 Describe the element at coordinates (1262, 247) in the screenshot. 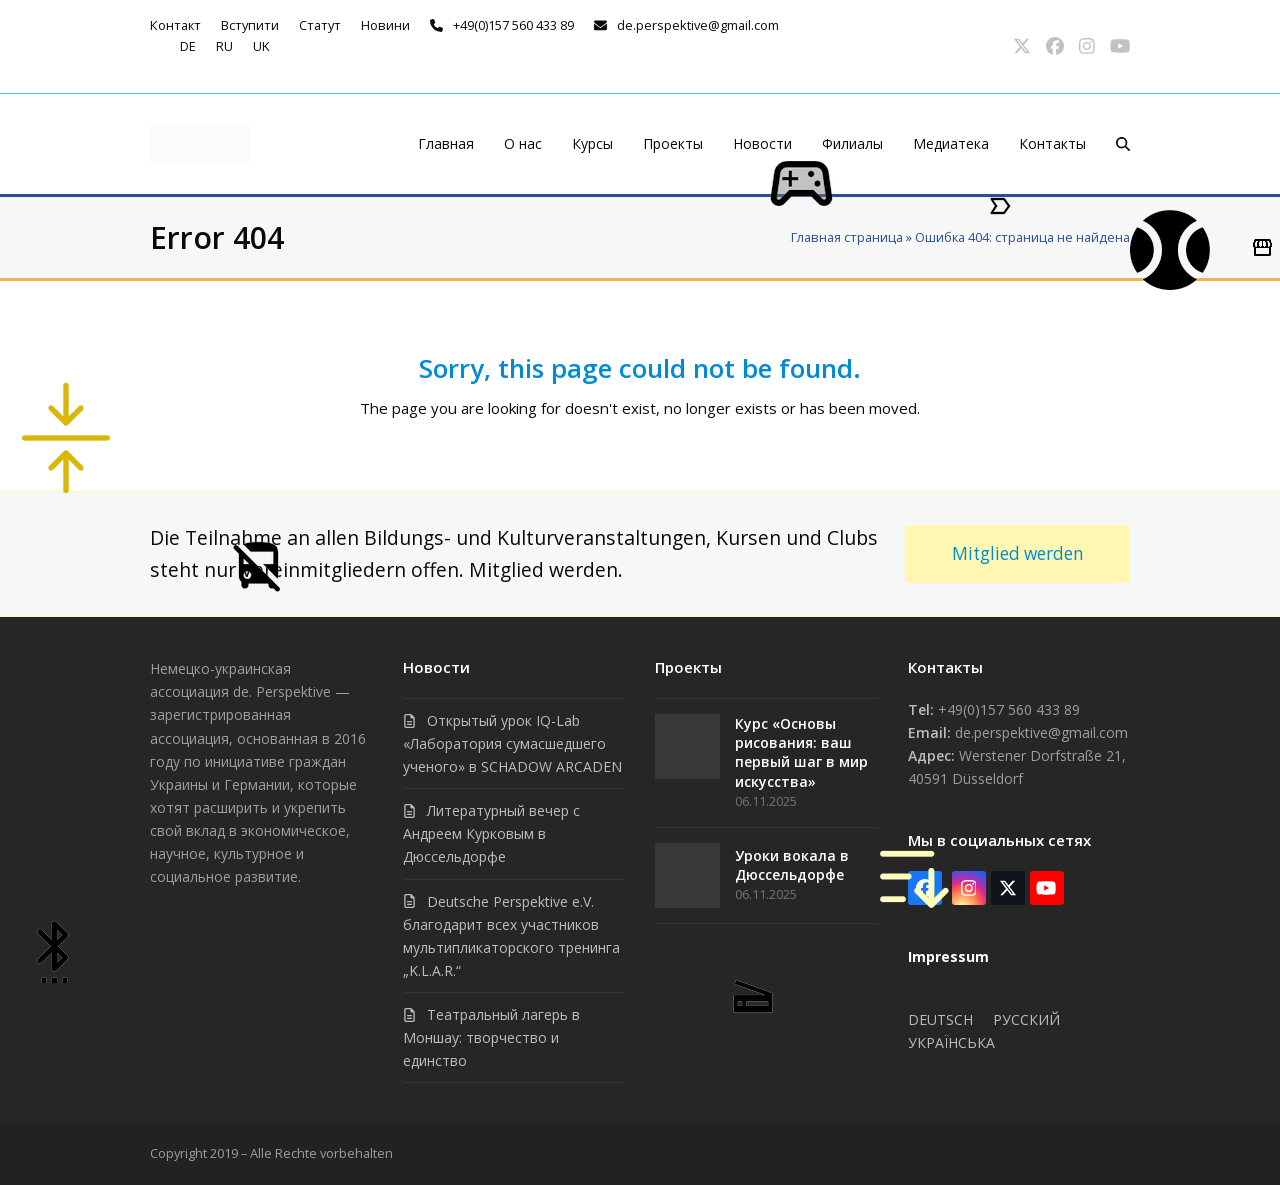

I see `browse the online store or marketplace` at that location.